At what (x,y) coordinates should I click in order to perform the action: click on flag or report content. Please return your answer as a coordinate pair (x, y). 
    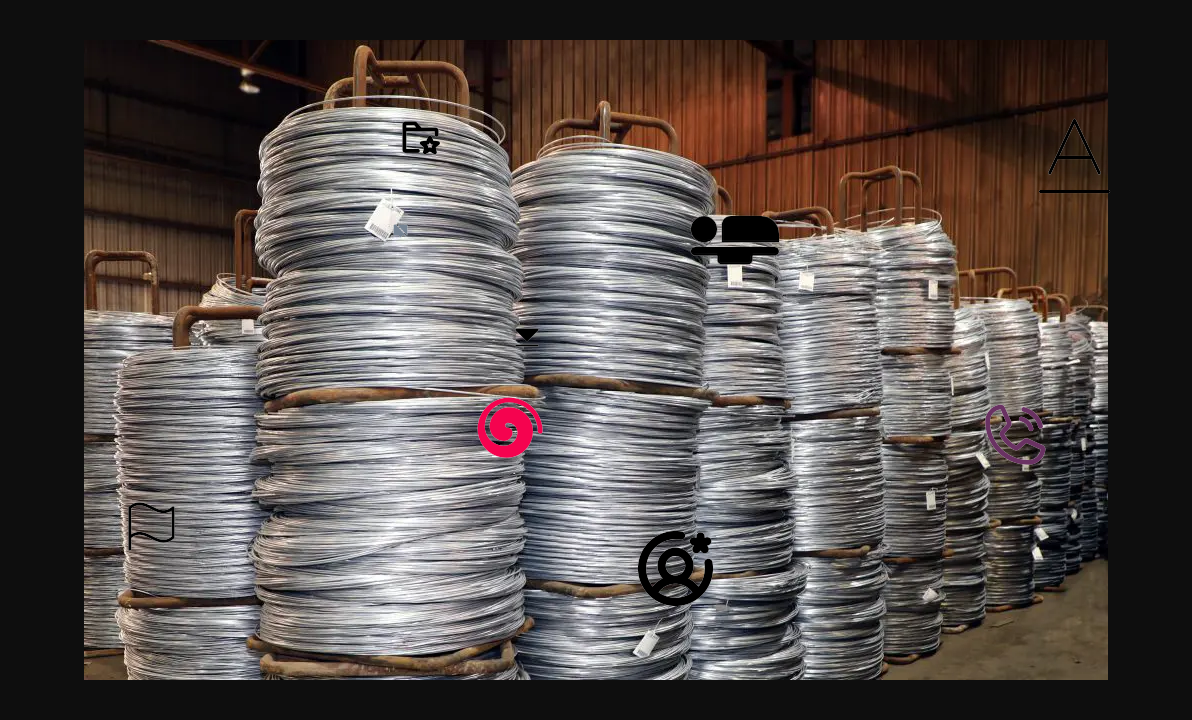
    Looking at the image, I should click on (149, 525).